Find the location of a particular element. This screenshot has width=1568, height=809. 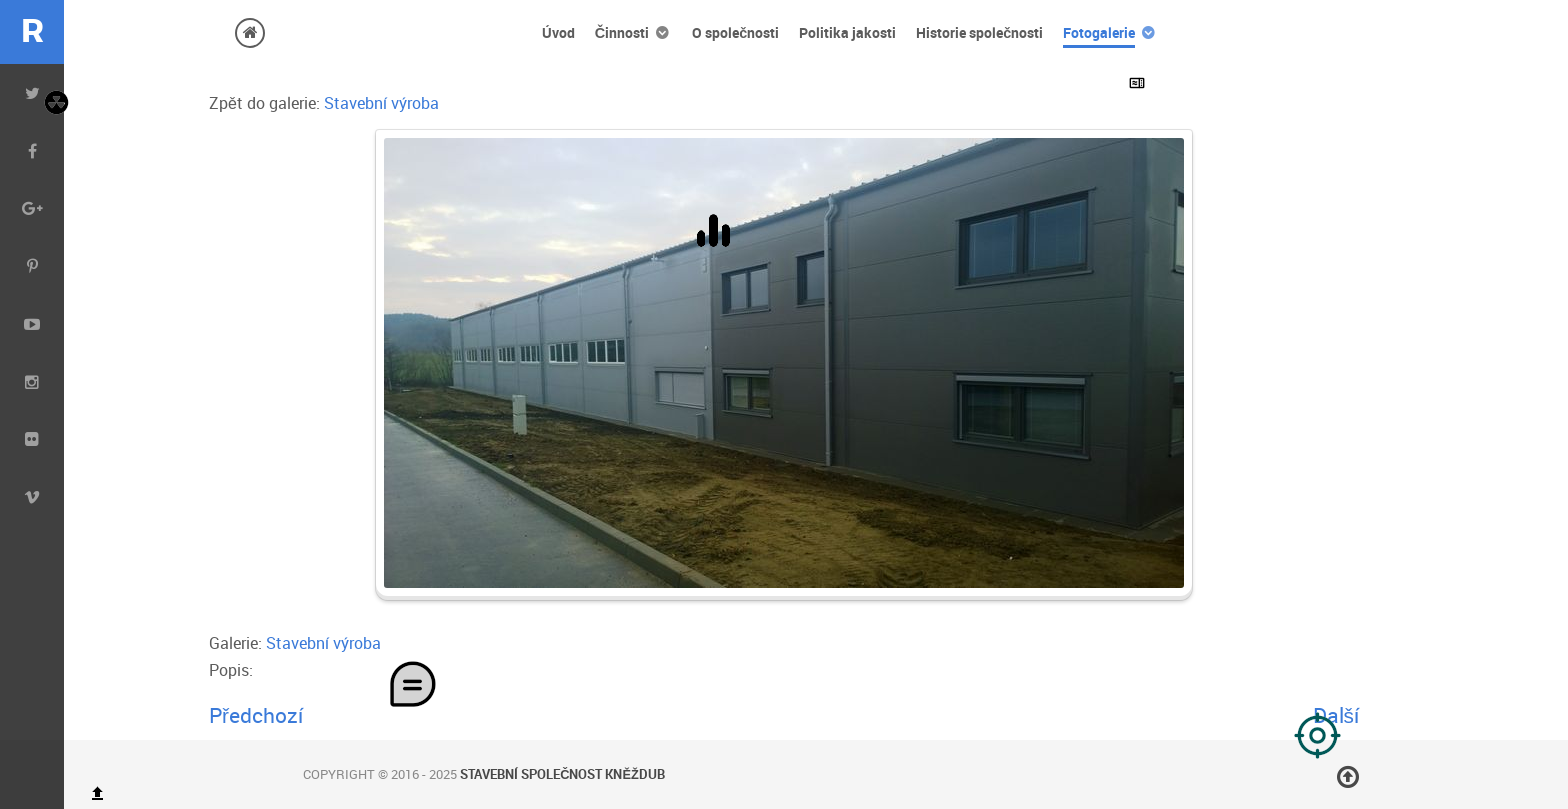

adjust audio equalizer settings is located at coordinates (713, 230).